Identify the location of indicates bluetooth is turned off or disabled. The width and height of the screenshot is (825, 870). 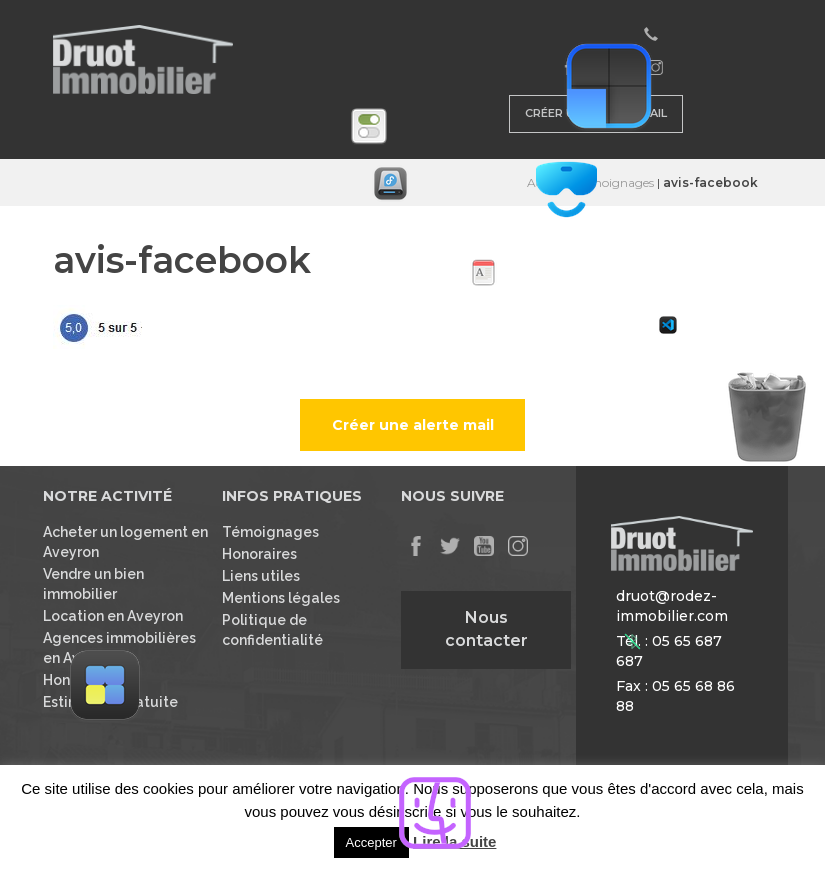
(632, 641).